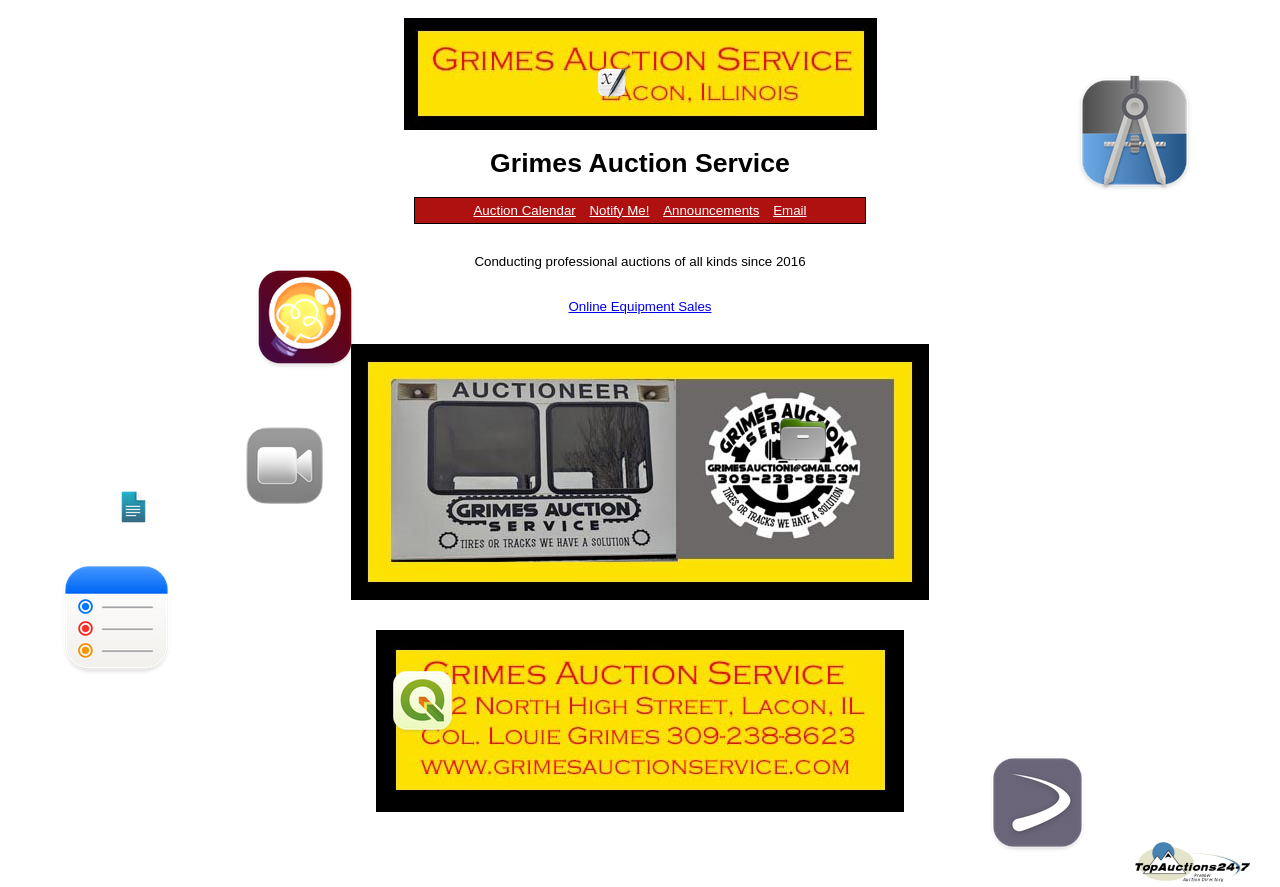 This screenshot has width=1280, height=887. What do you see at coordinates (116, 617) in the screenshot?
I see `open the basket notes or list-taking app` at bounding box center [116, 617].